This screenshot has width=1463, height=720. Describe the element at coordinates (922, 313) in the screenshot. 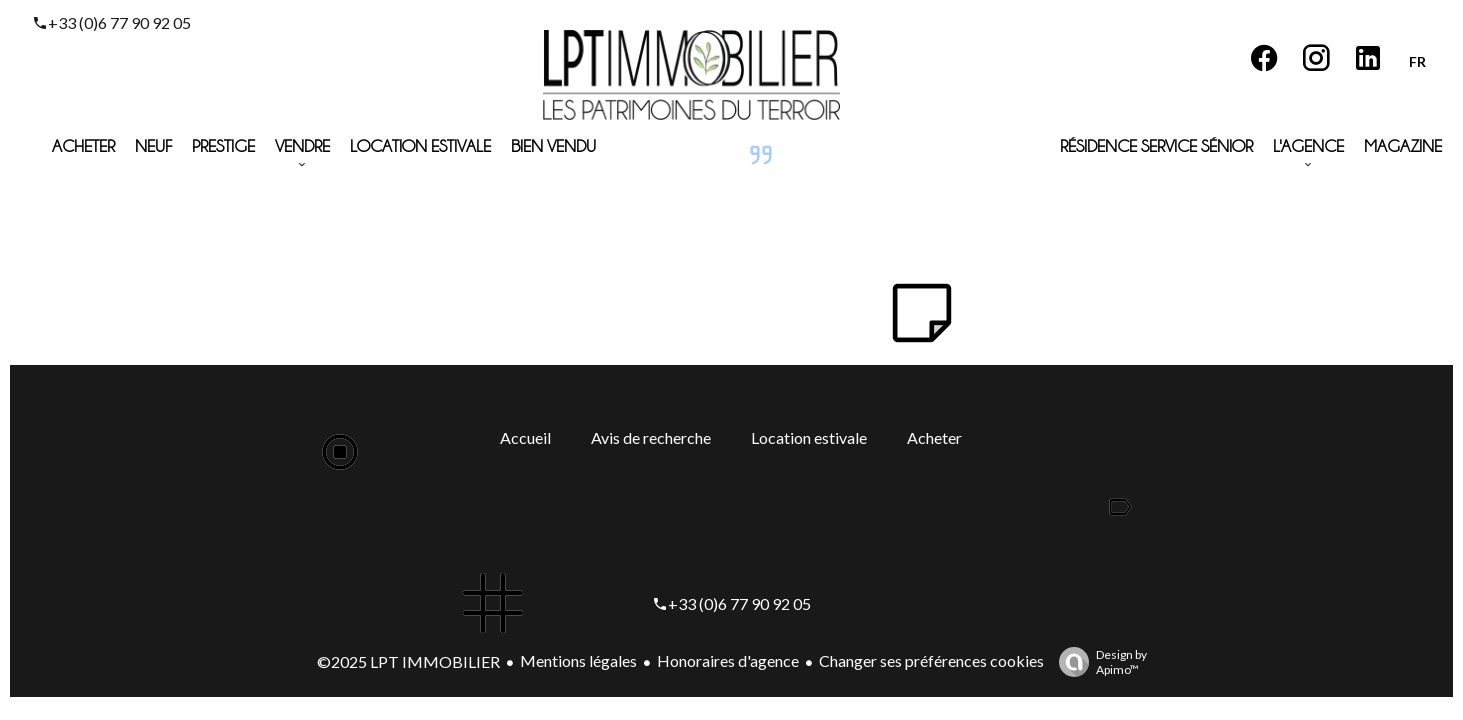

I see `create a new note` at that location.